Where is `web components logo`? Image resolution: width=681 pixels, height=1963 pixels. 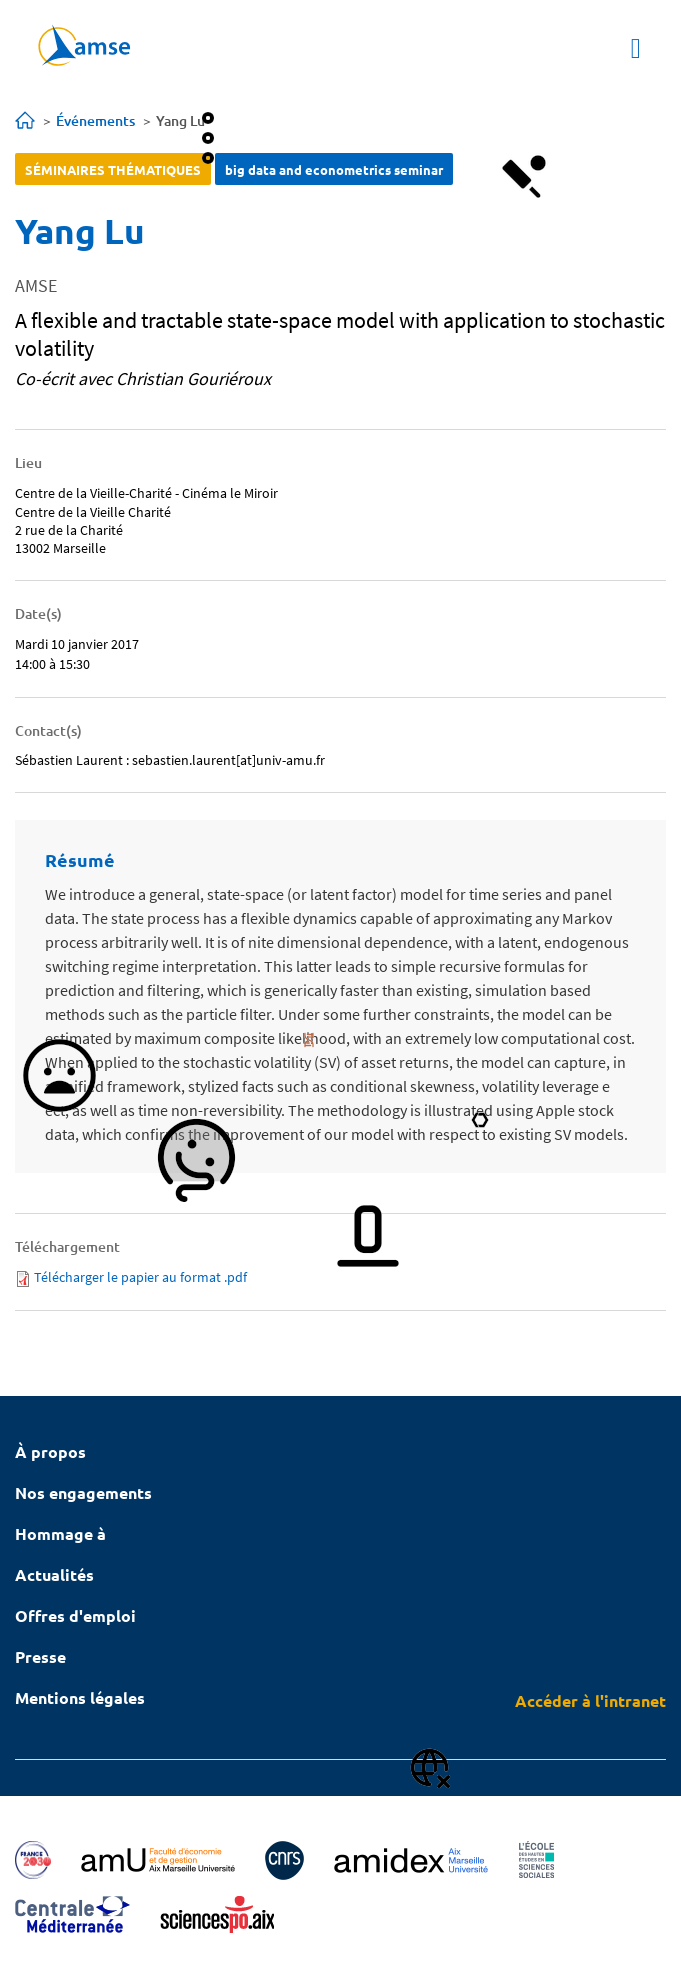
web components logo is located at coordinates (480, 1120).